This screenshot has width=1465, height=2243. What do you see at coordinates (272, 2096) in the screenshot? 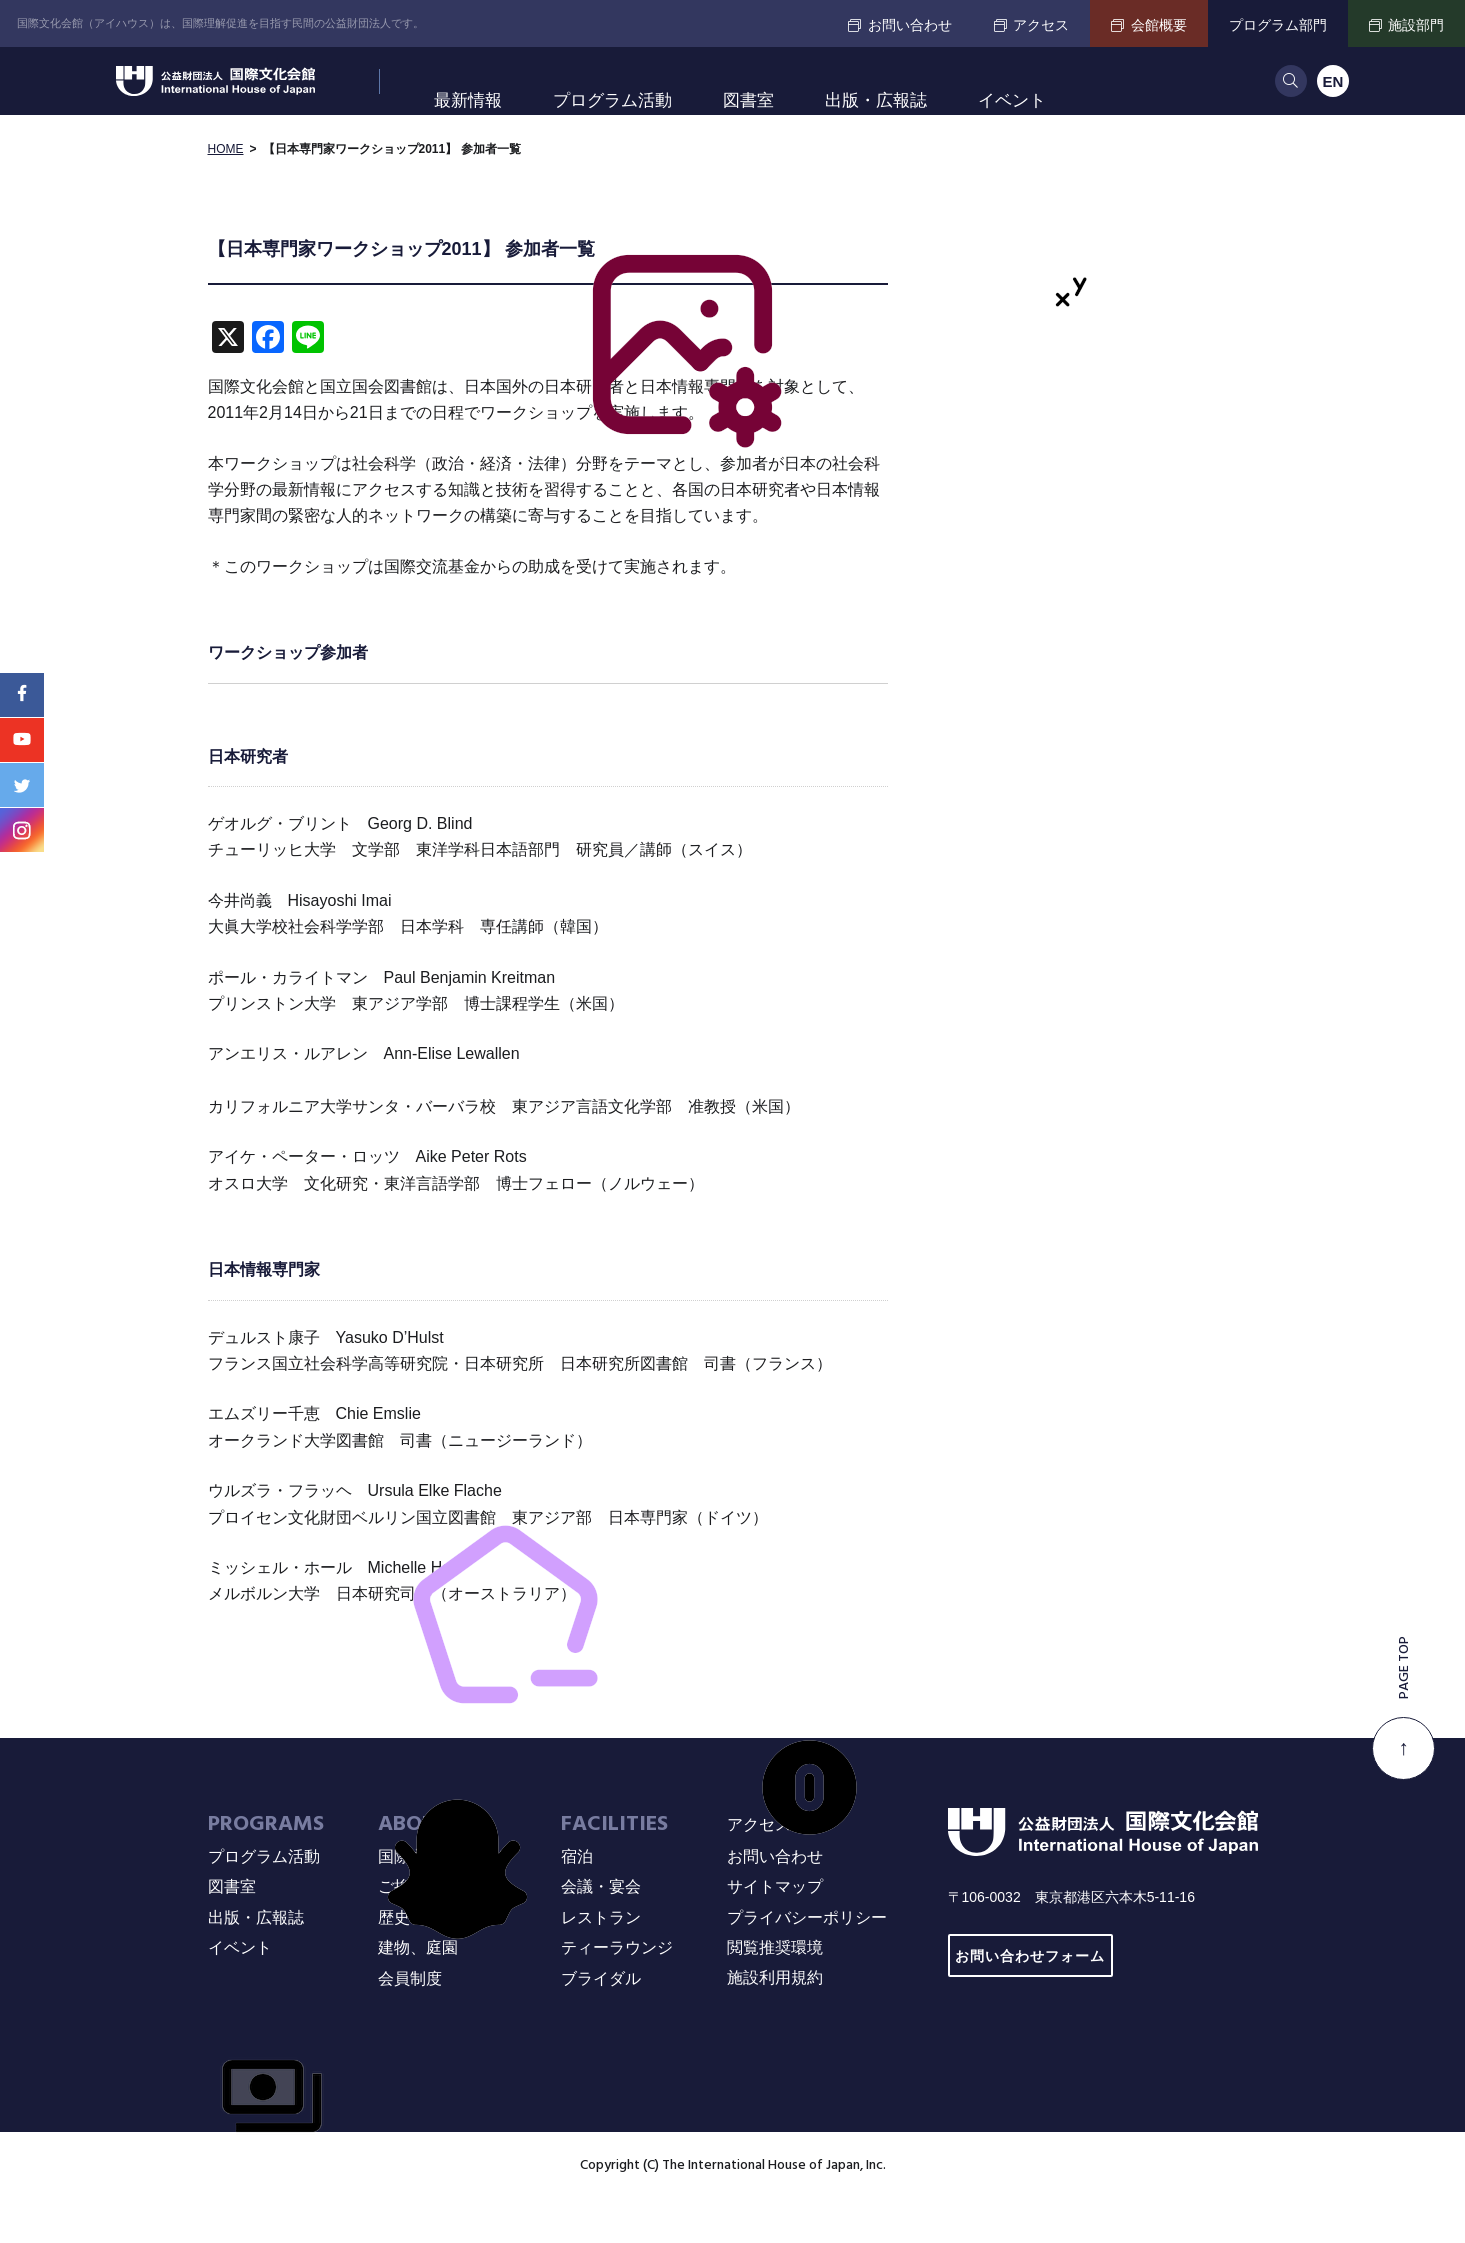
I see `access payment methods` at bounding box center [272, 2096].